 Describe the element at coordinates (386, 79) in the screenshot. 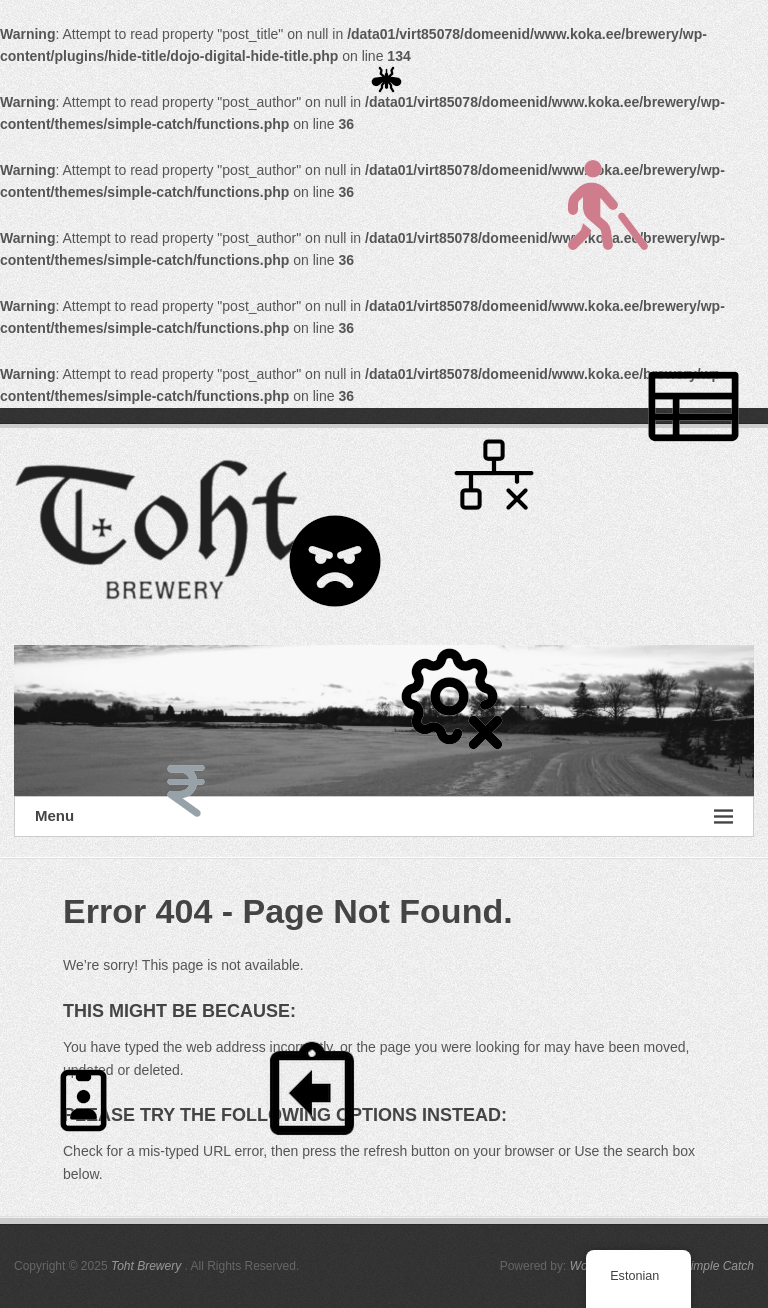

I see `indicates mosquito or insect activity in the area` at that location.